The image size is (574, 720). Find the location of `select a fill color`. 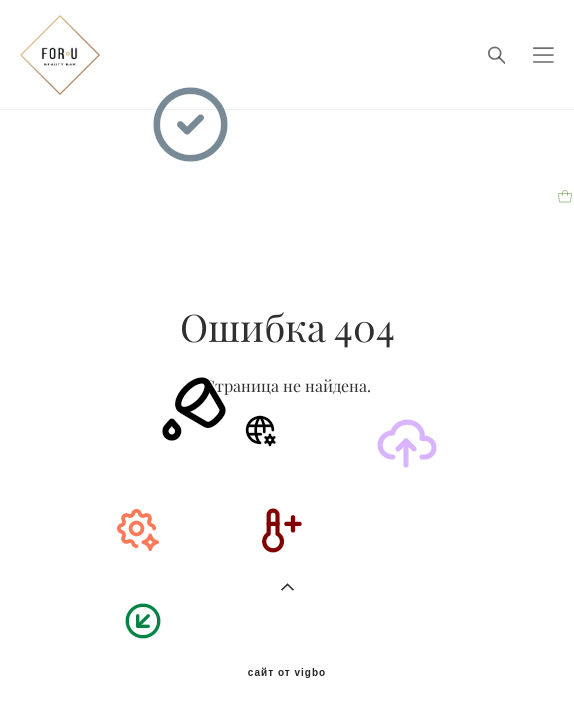

select a fill color is located at coordinates (194, 409).